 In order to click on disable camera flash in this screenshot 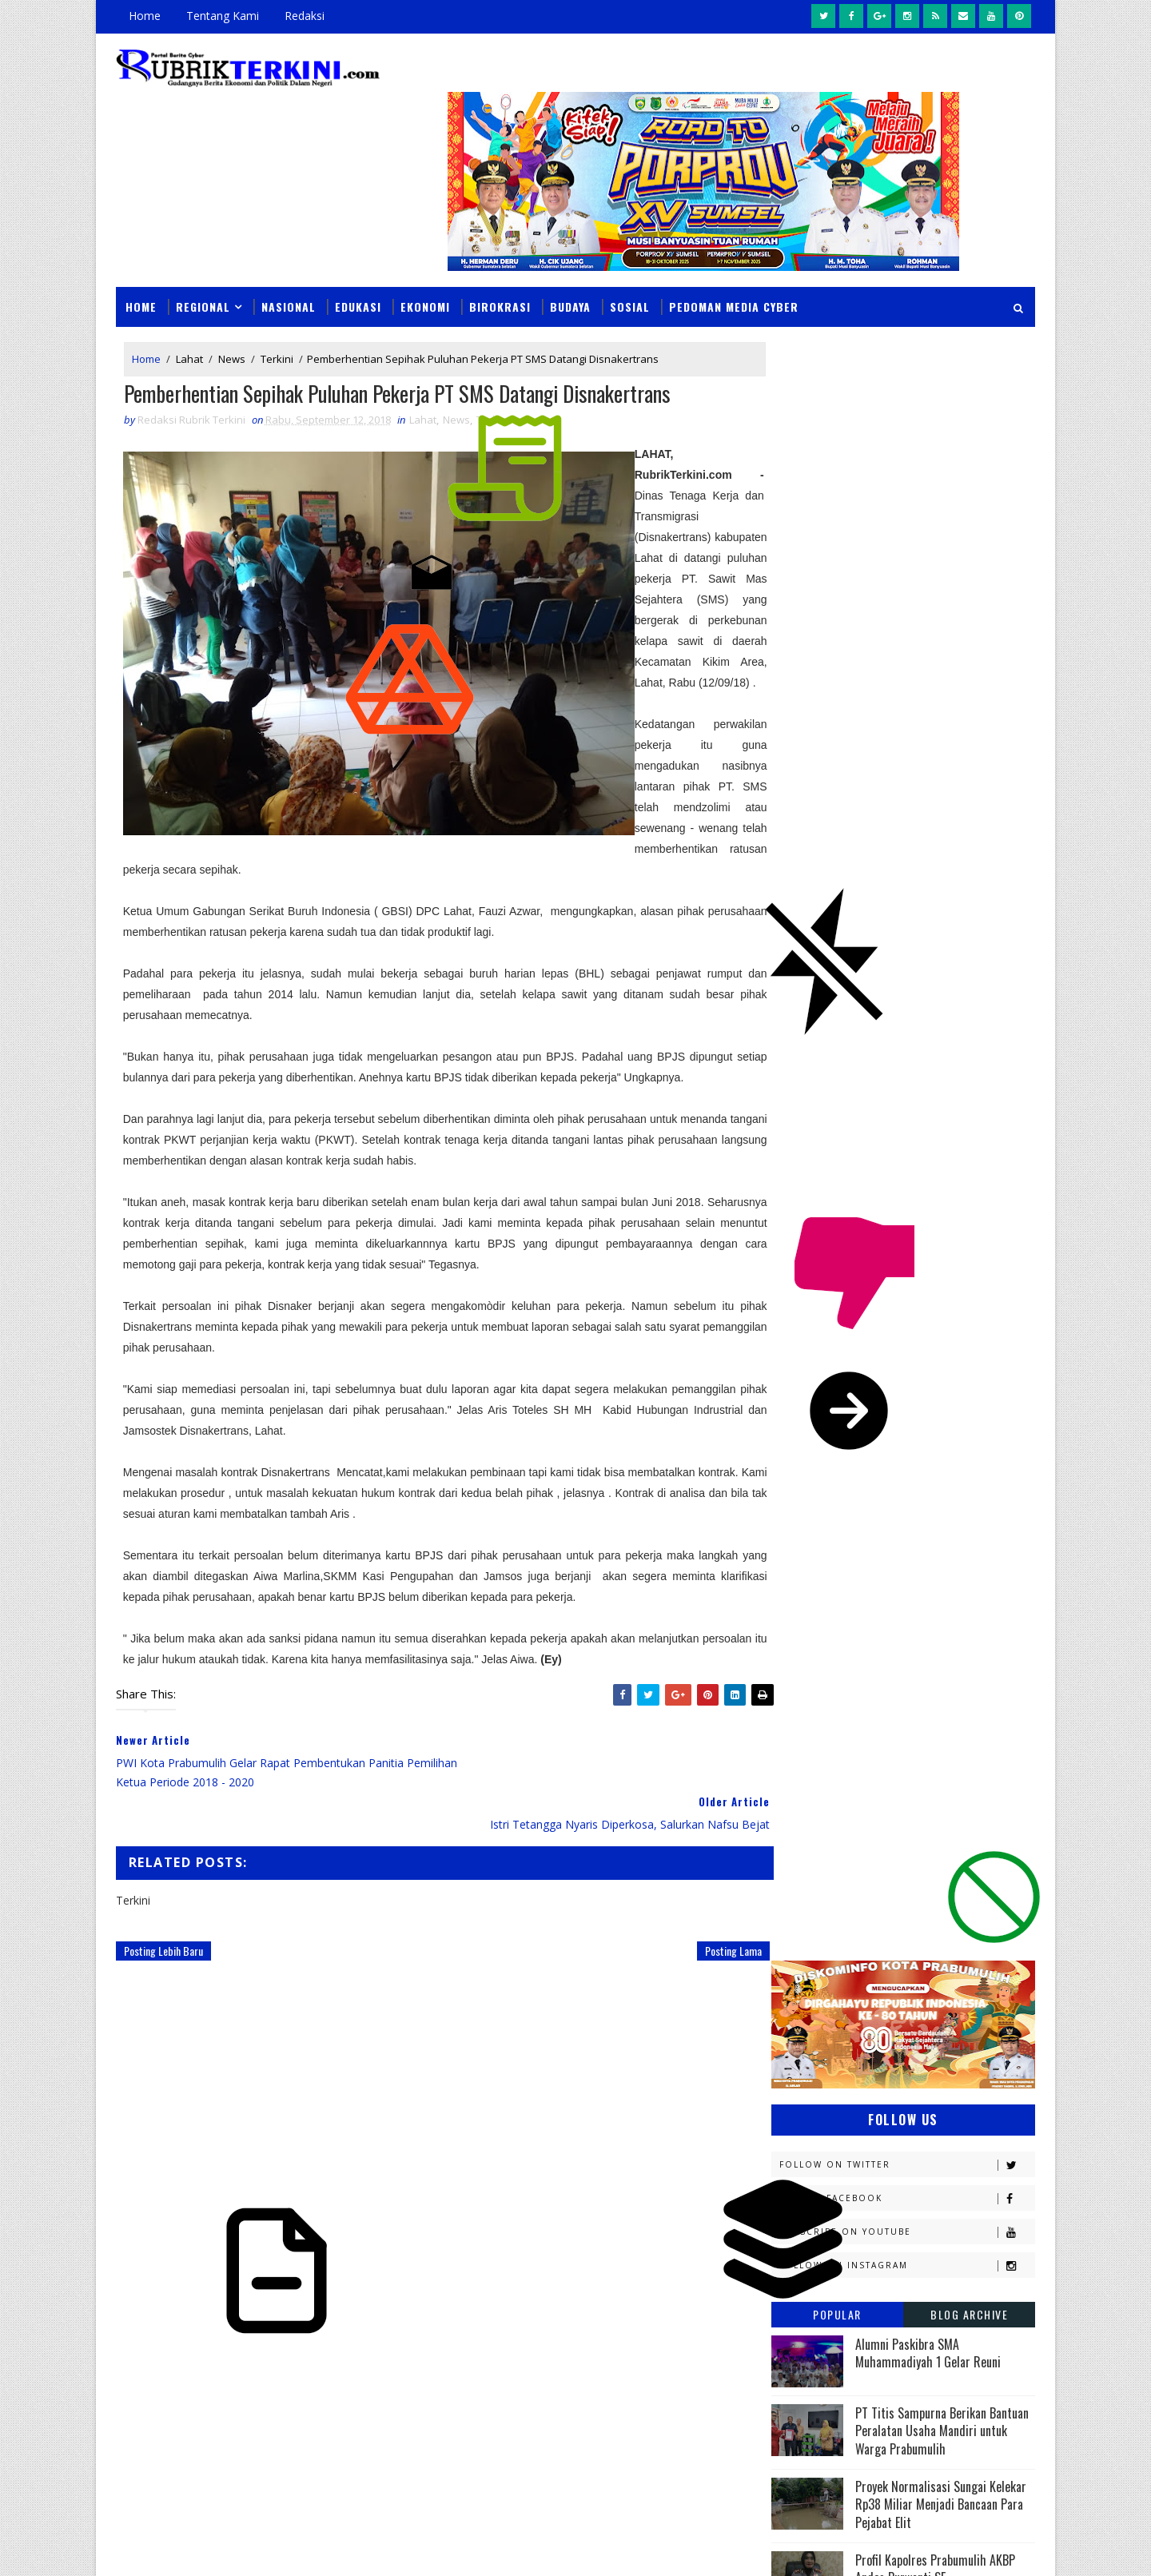, I will do `click(824, 962)`.